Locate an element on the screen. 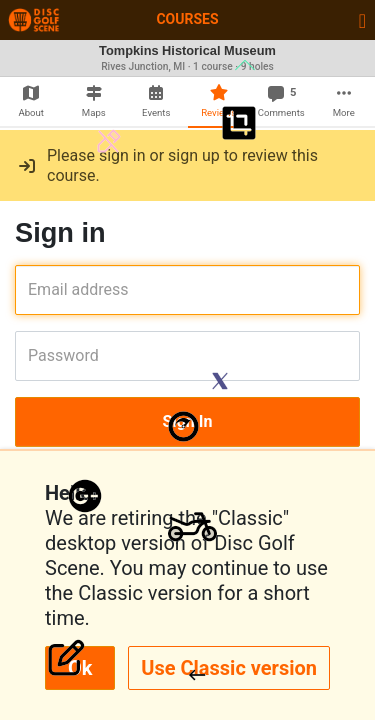  select motorcycle as vehicle type is located at coordinates (192, 527).